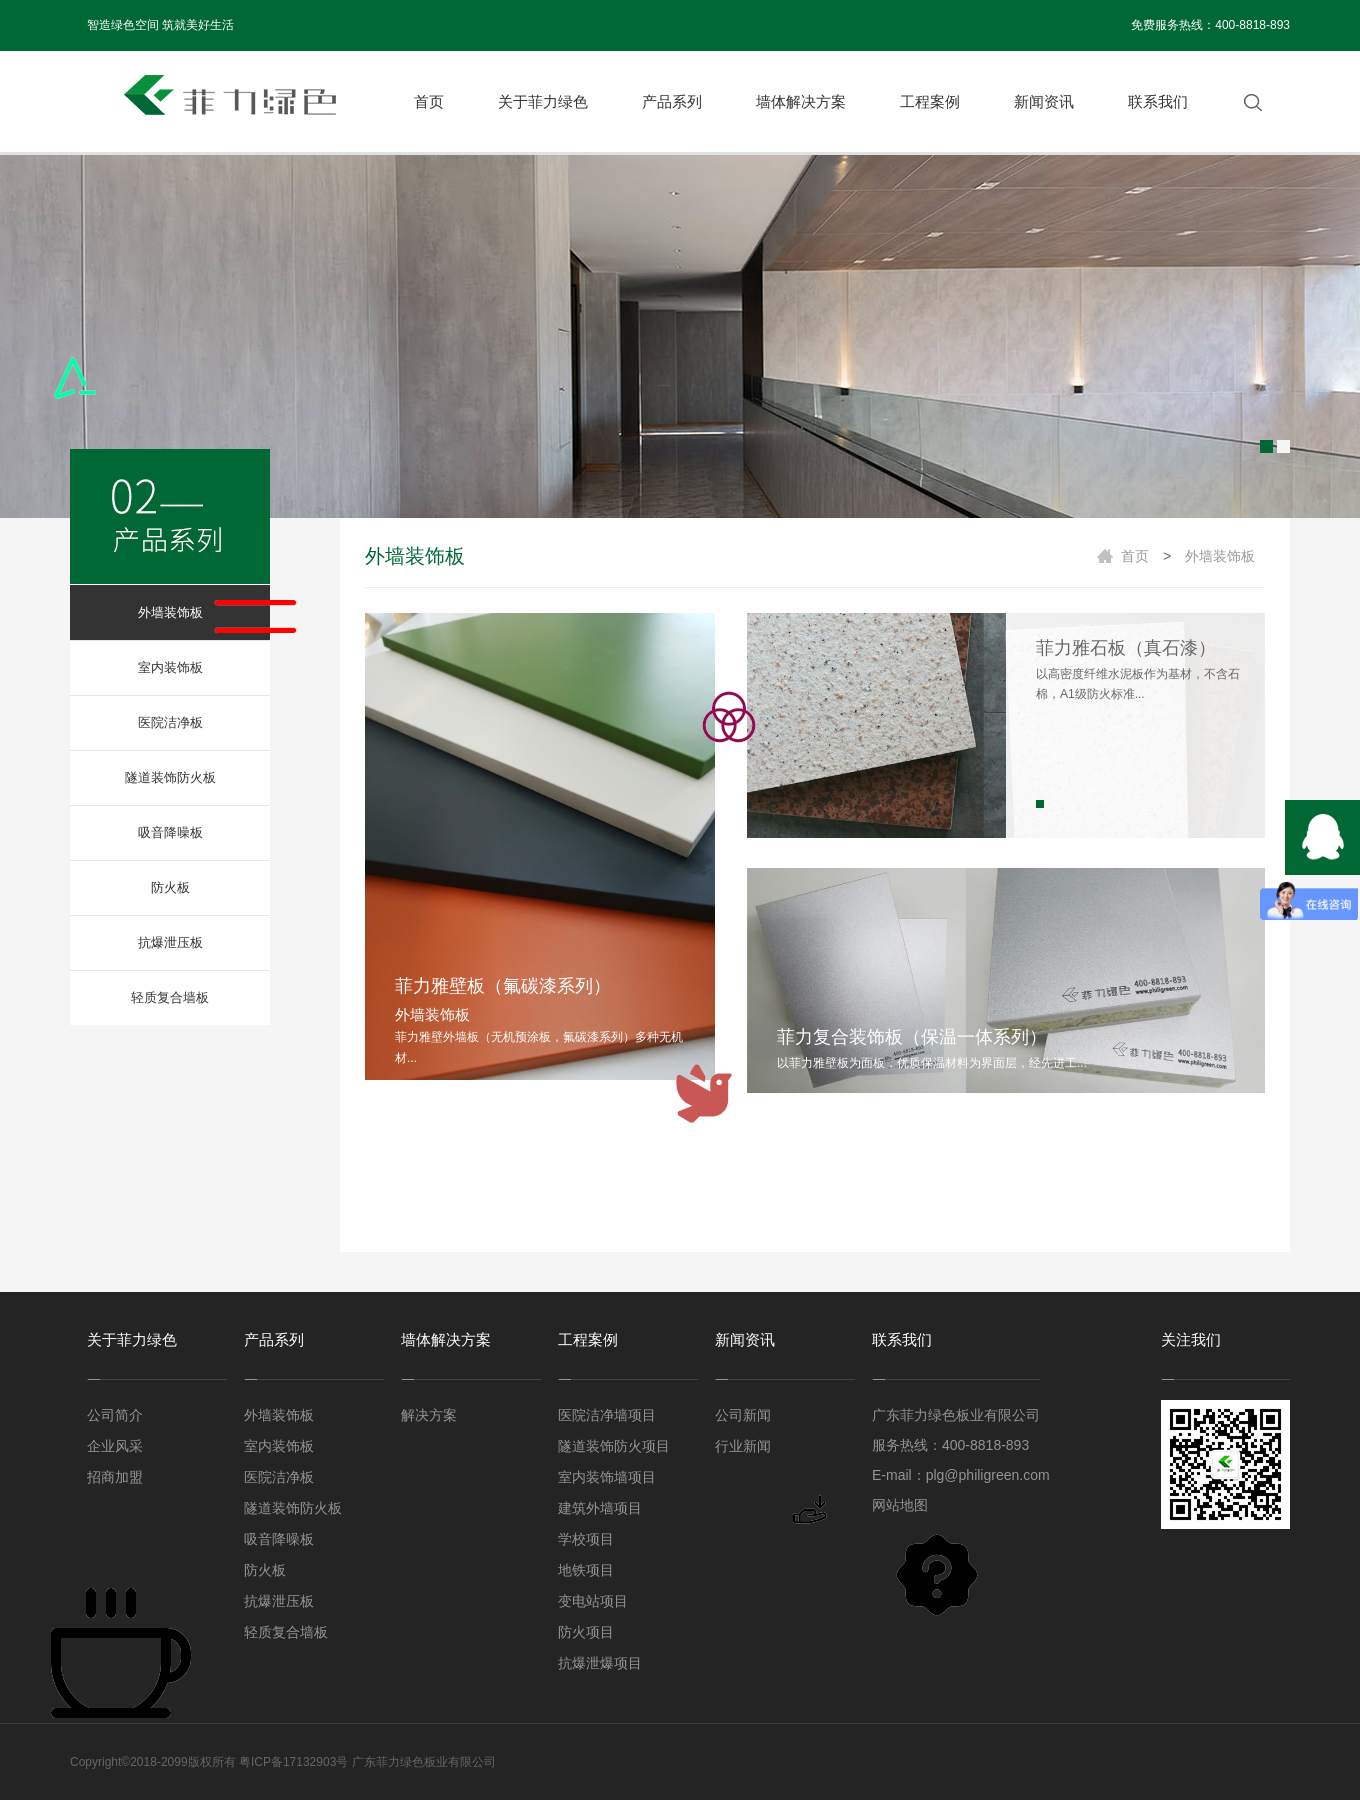 This screenshot has height=1800, width=1360. What do you see at coordinates (703, 1095) in the screenshot?
I see `indicates peace or harmony settings` at bounding box center [703, 1095].